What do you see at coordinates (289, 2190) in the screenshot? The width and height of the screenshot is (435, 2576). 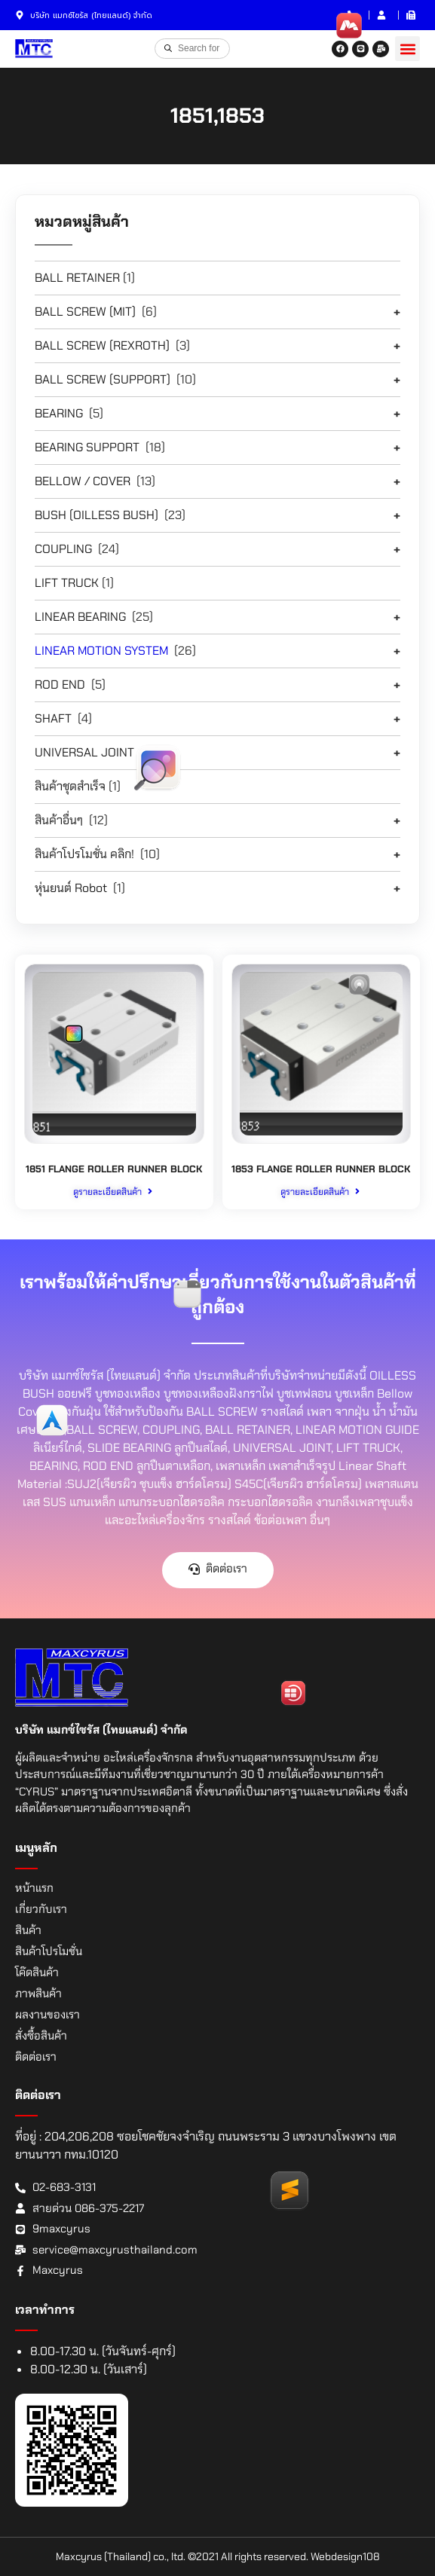 I see `open sublime text code editor` at bounding box center [289, 2190].